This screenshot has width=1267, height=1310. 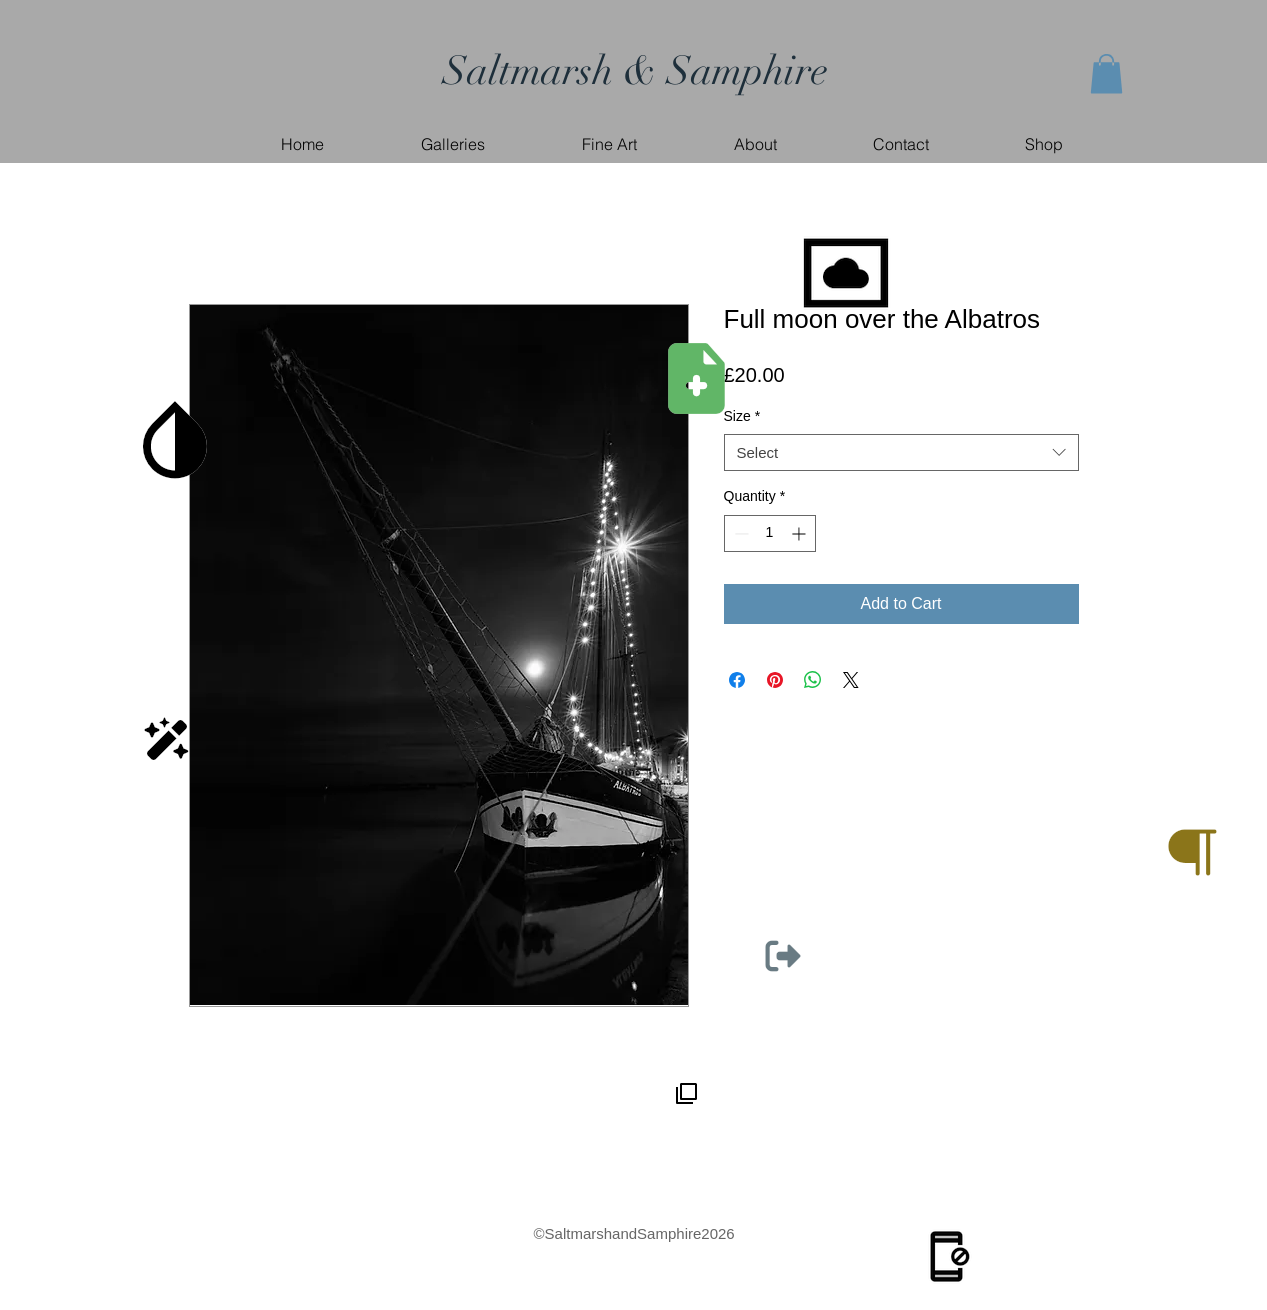 What do you see at coordinates (1193, 852) in the screenshot?
I see `toggle paragraph formatting` at bounding box center [1193, 852].